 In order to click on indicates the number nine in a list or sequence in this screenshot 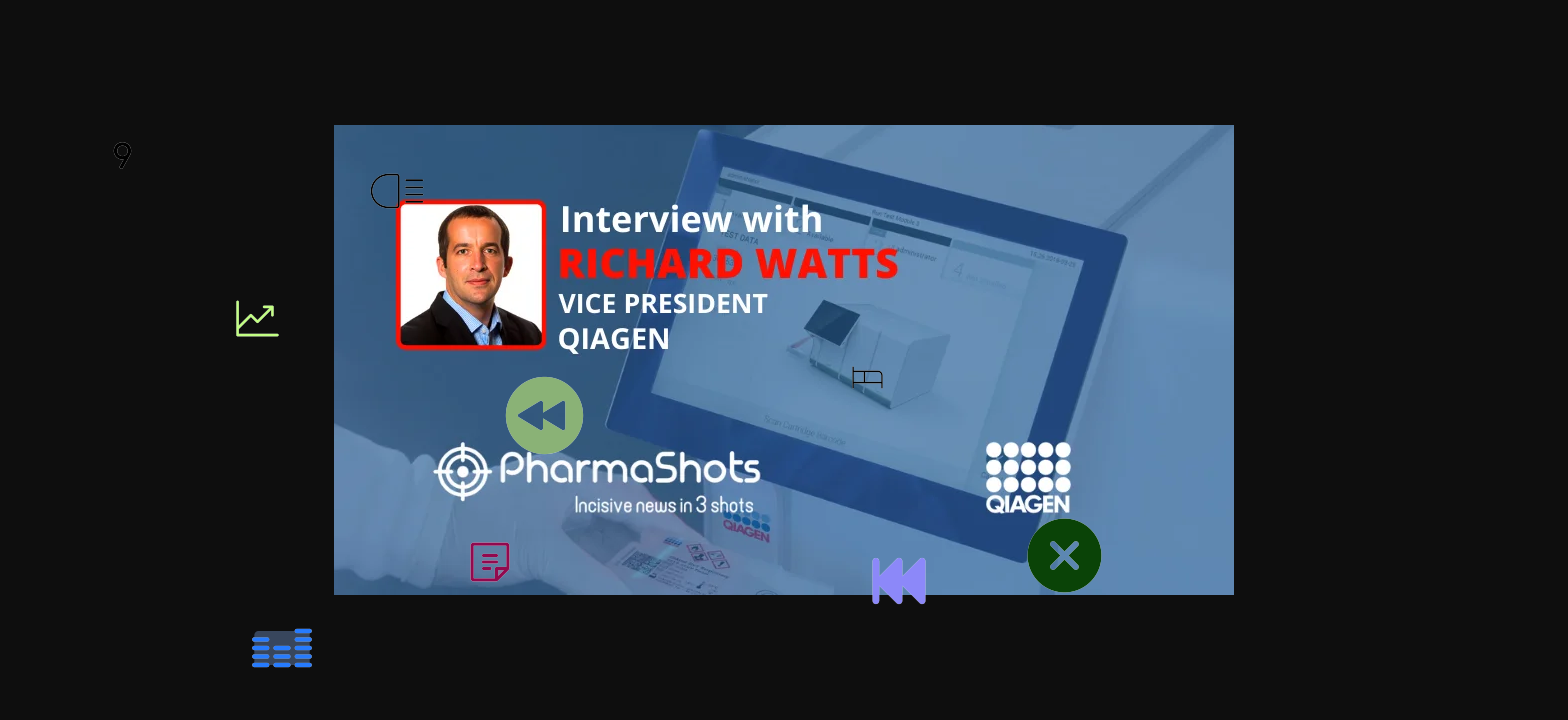, I will do `click(122, 155)`.